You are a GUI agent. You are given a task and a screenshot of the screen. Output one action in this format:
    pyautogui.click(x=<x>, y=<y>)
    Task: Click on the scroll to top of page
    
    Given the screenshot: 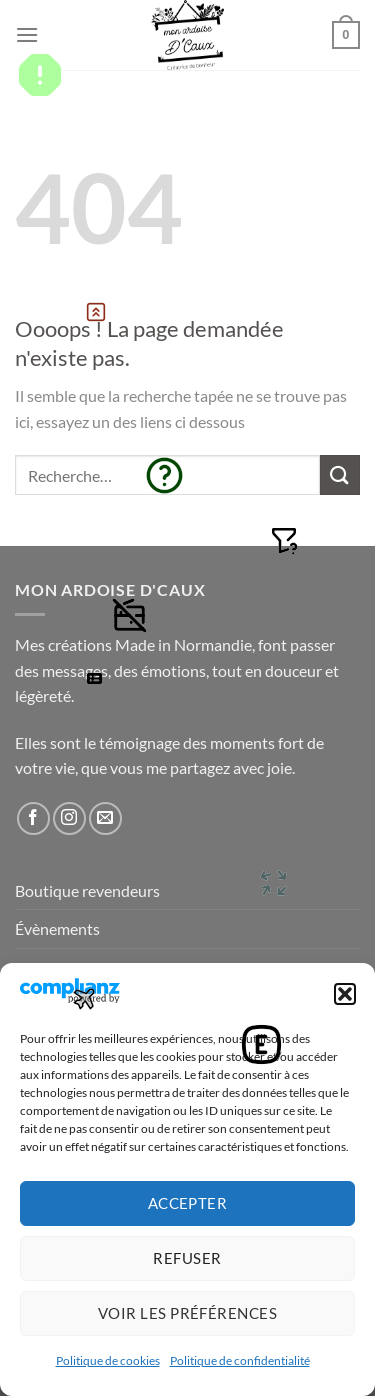 What is the action you would take?
    pyautogui.click(x=96, y=312)
    